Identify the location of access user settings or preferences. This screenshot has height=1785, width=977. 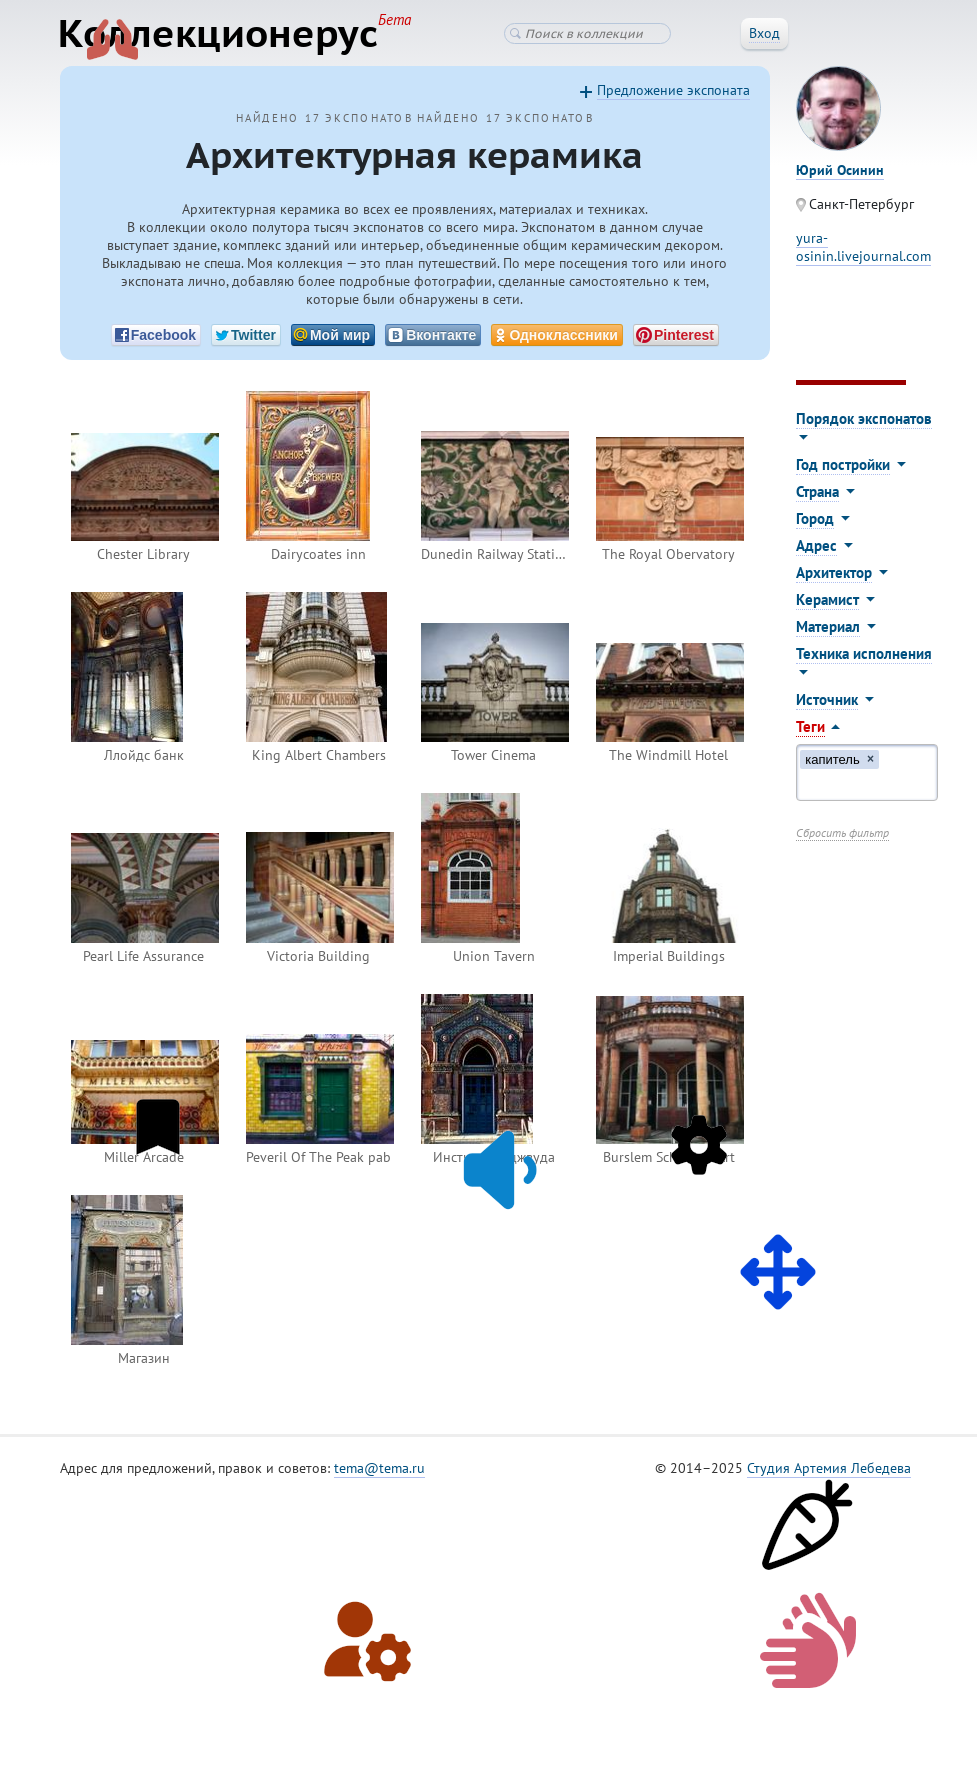
(364, 1638).